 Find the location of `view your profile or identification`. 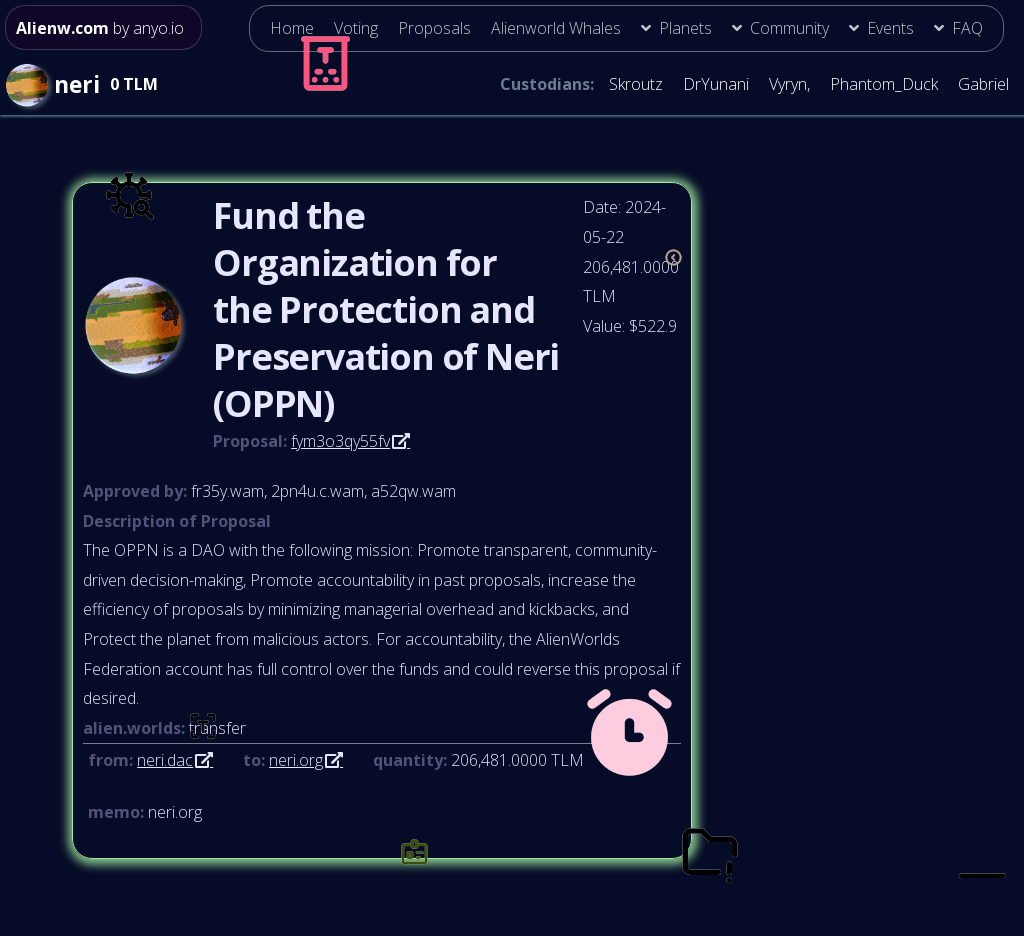

view your profile or identification is located at coordinates (414, 852).